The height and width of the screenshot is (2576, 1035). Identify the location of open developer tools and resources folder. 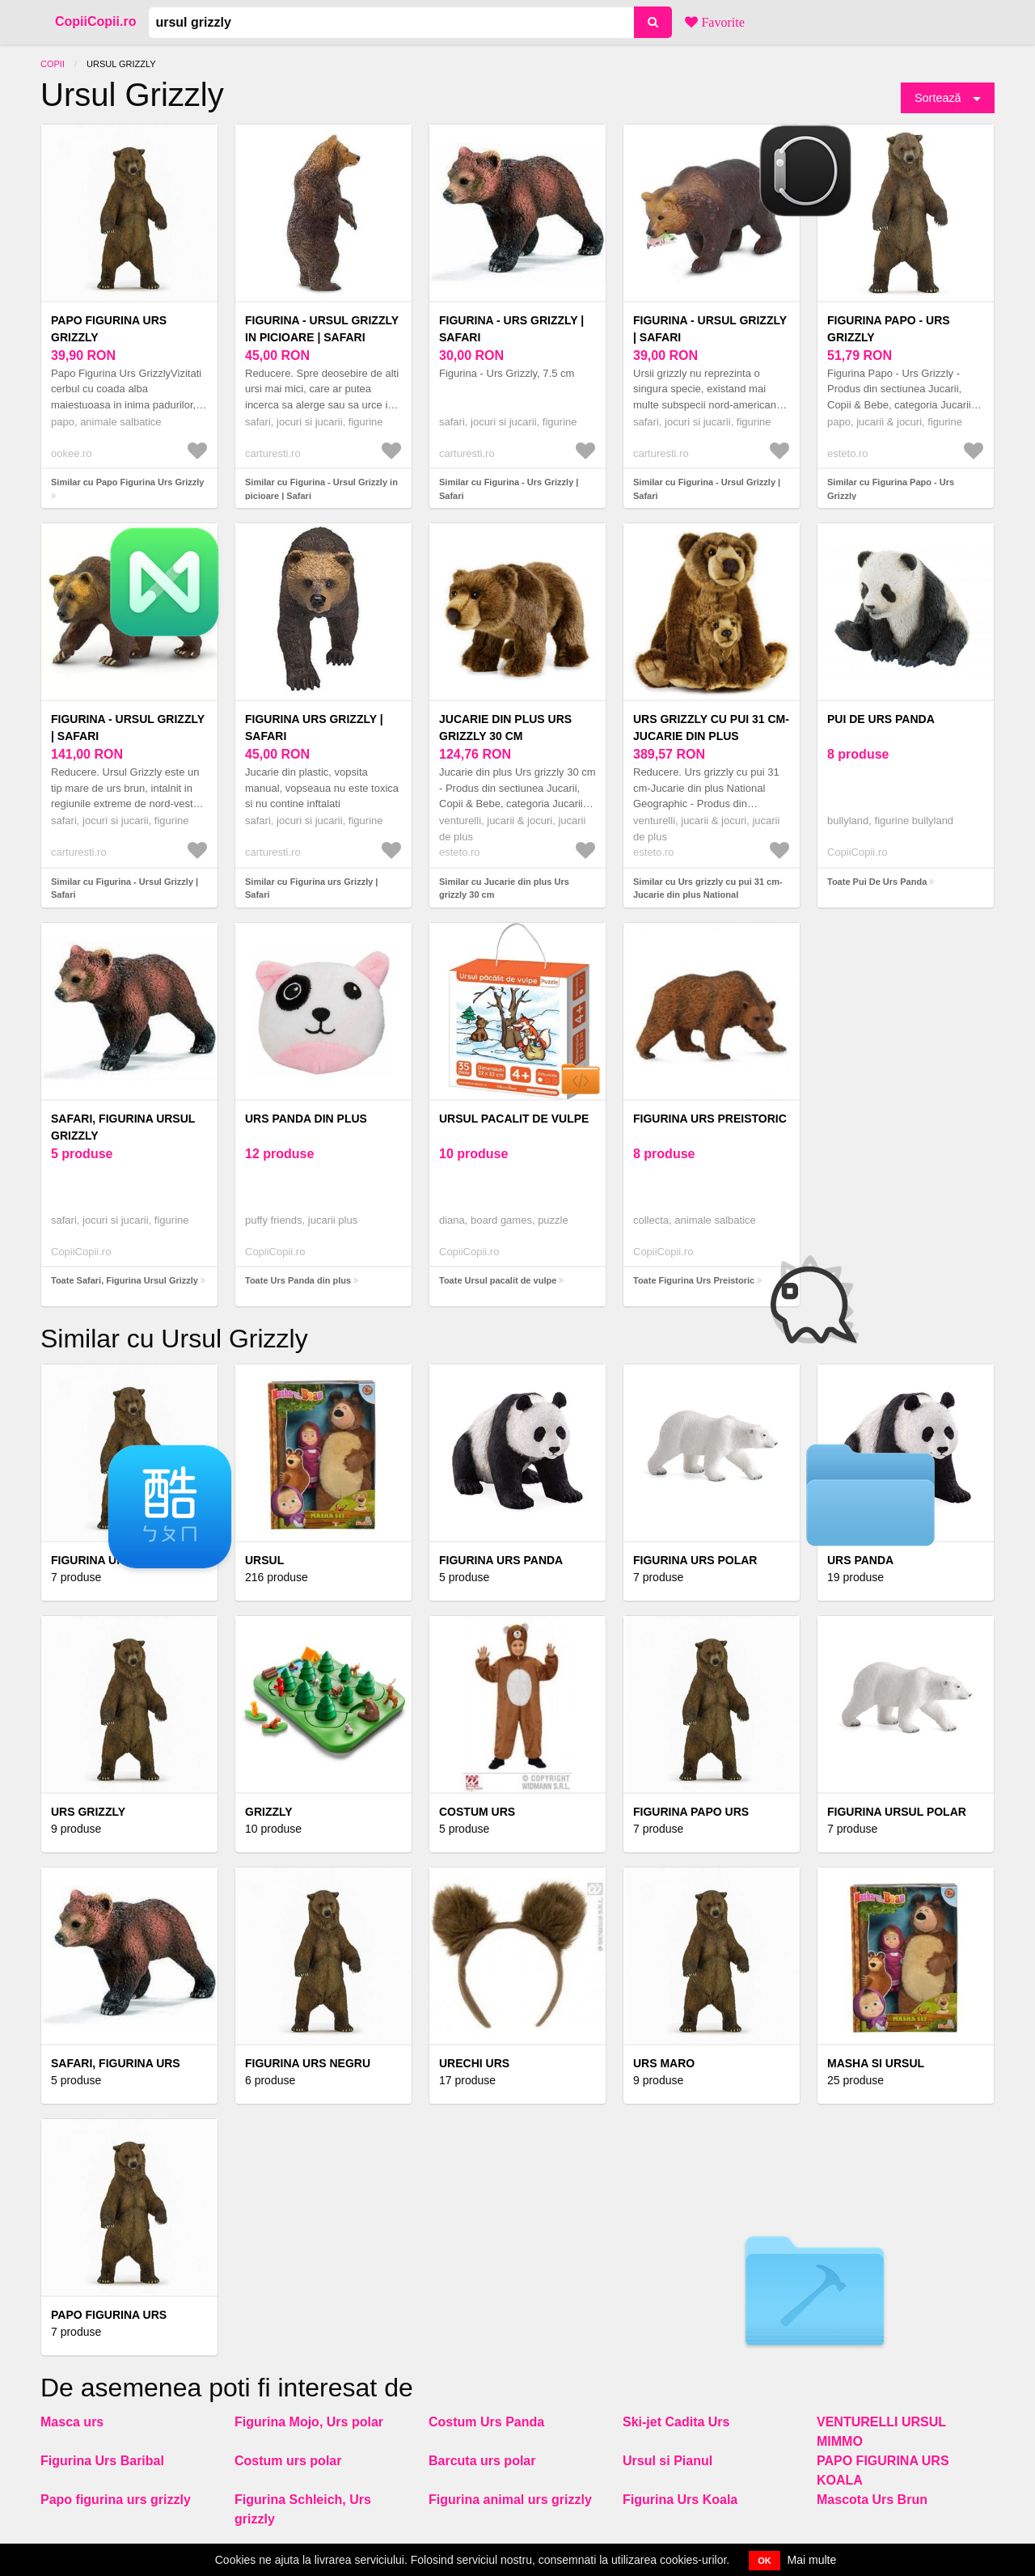
(814, 2290).